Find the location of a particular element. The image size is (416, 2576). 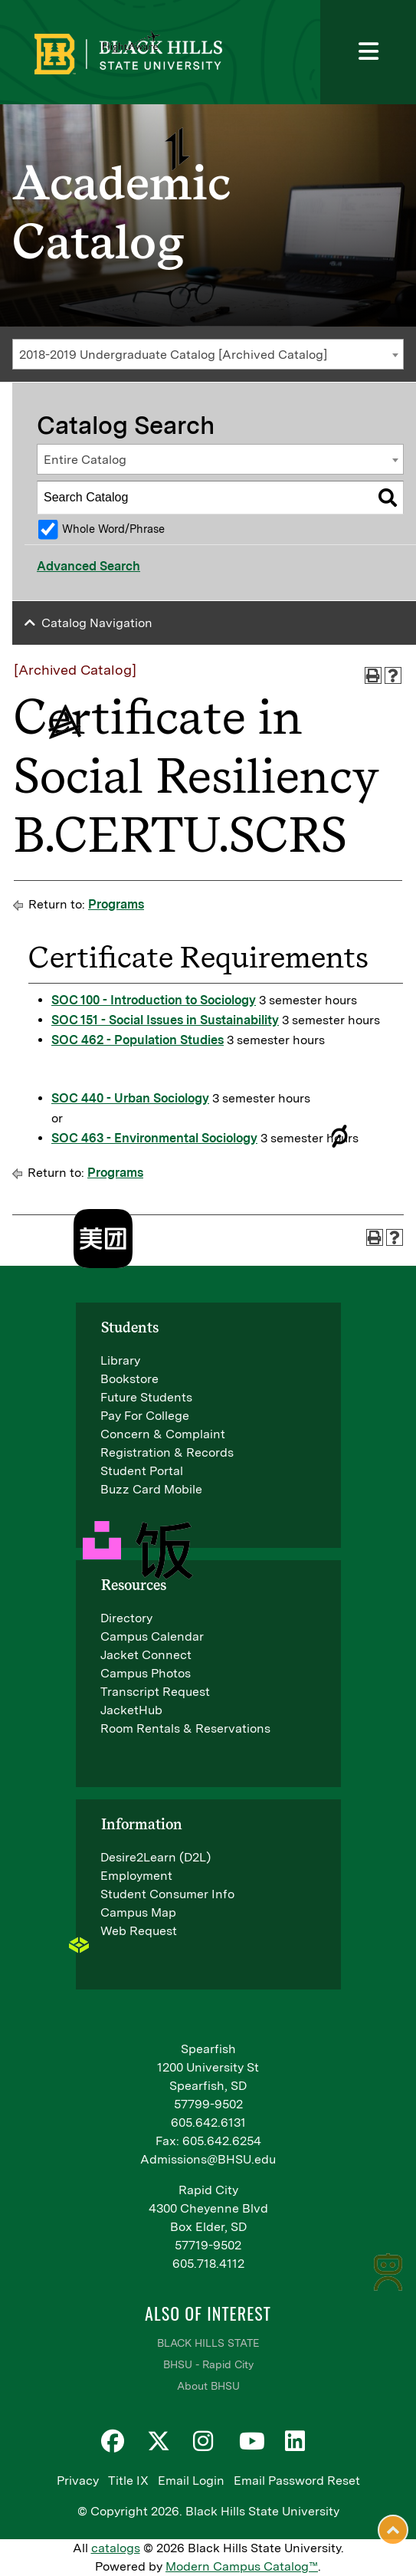

open the Peloton app is located at coordinates (339, 1136).